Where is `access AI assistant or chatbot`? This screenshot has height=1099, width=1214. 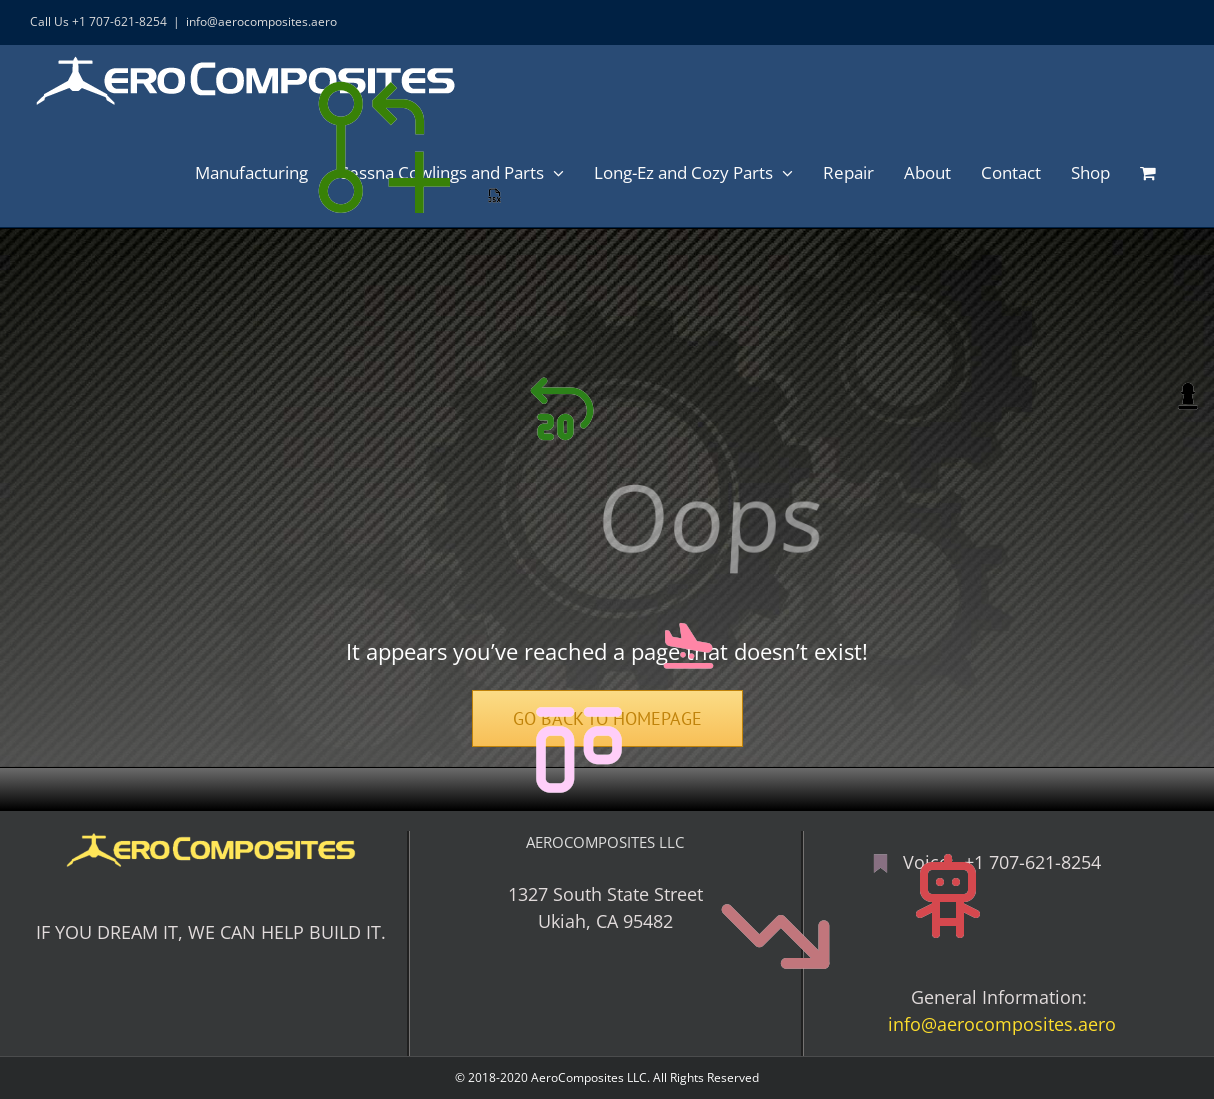
access AI assistant or chatbot is located at coordinates (948, 898).